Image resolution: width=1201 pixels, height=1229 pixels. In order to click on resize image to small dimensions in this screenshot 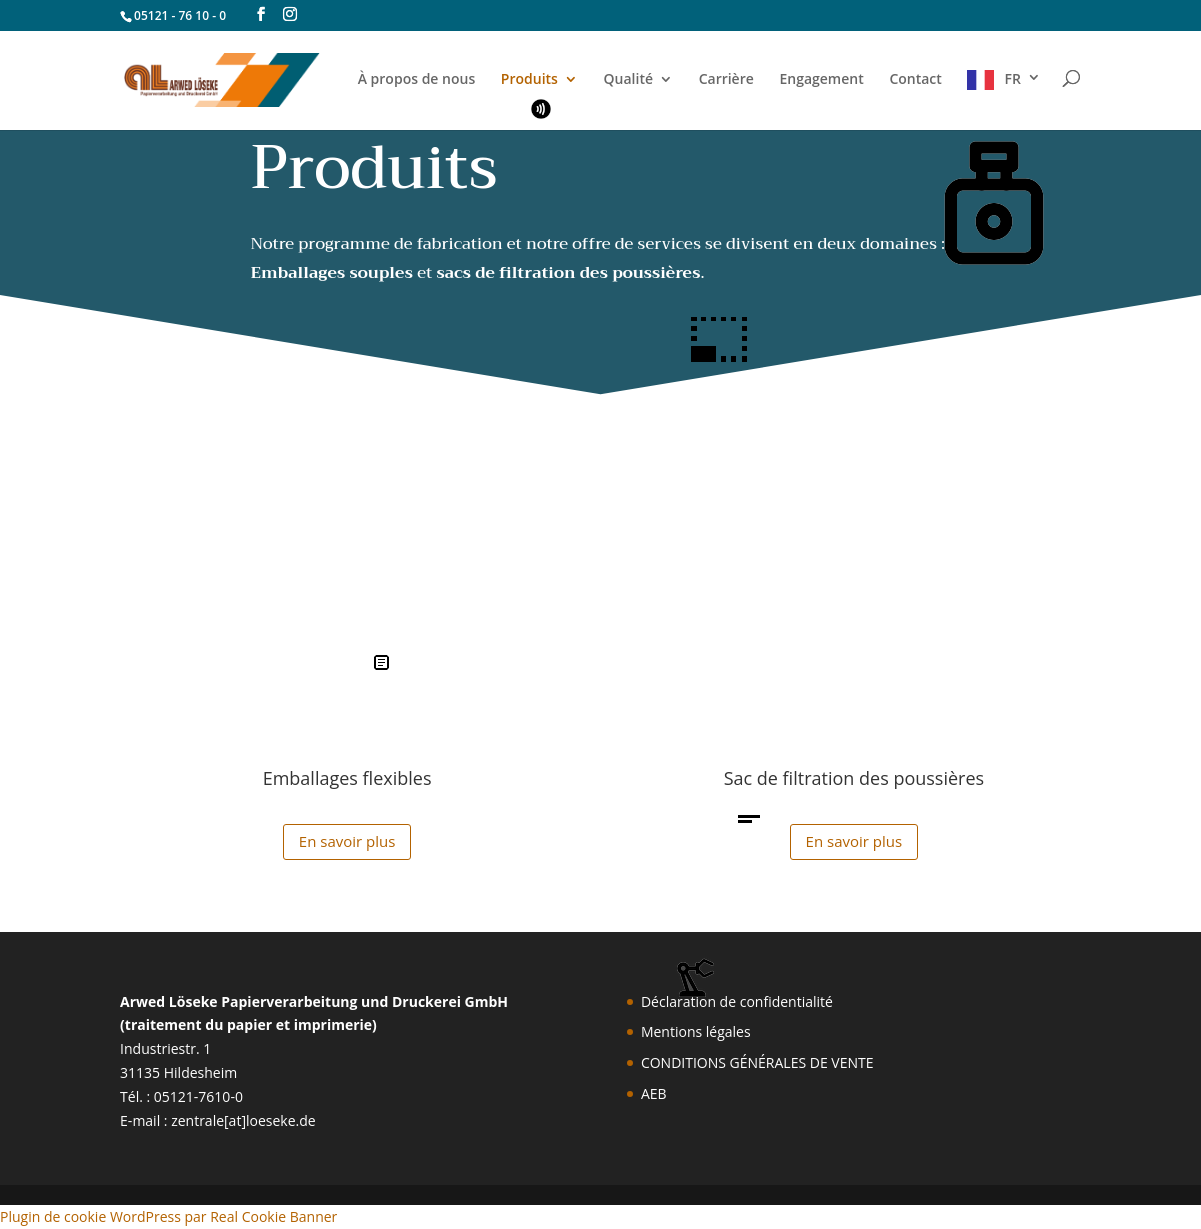, I will do `click(719, 339)`.